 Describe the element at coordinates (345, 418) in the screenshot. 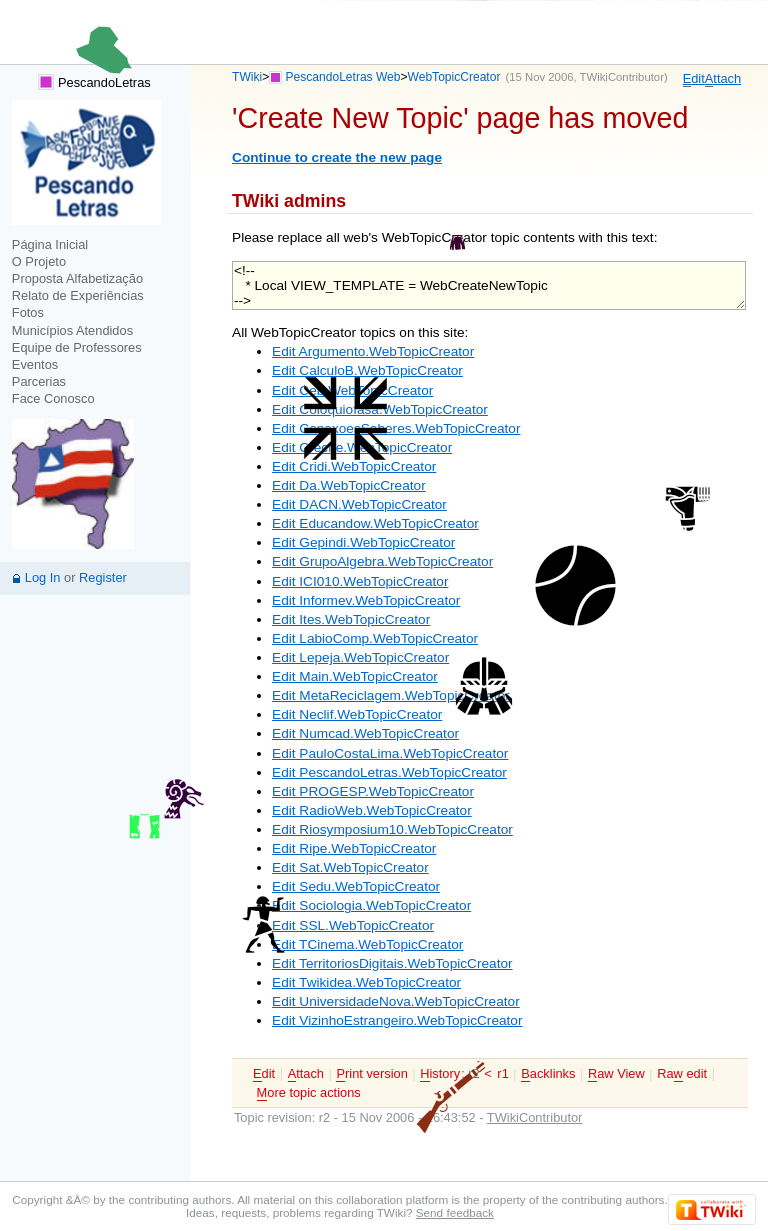

I see `select United Kingdom as region or language` at that location.